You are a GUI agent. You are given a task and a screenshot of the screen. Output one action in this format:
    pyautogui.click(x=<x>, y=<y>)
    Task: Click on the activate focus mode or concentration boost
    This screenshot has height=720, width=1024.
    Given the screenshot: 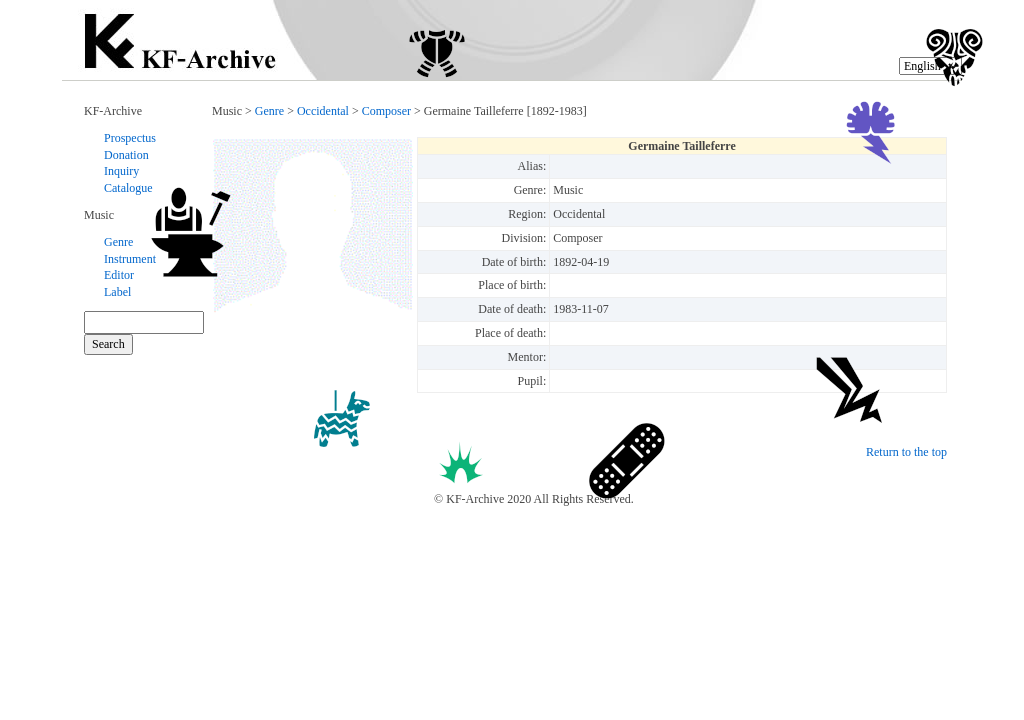 What is the action you would take?
    pyautogui.click(x=849, y=390)
    